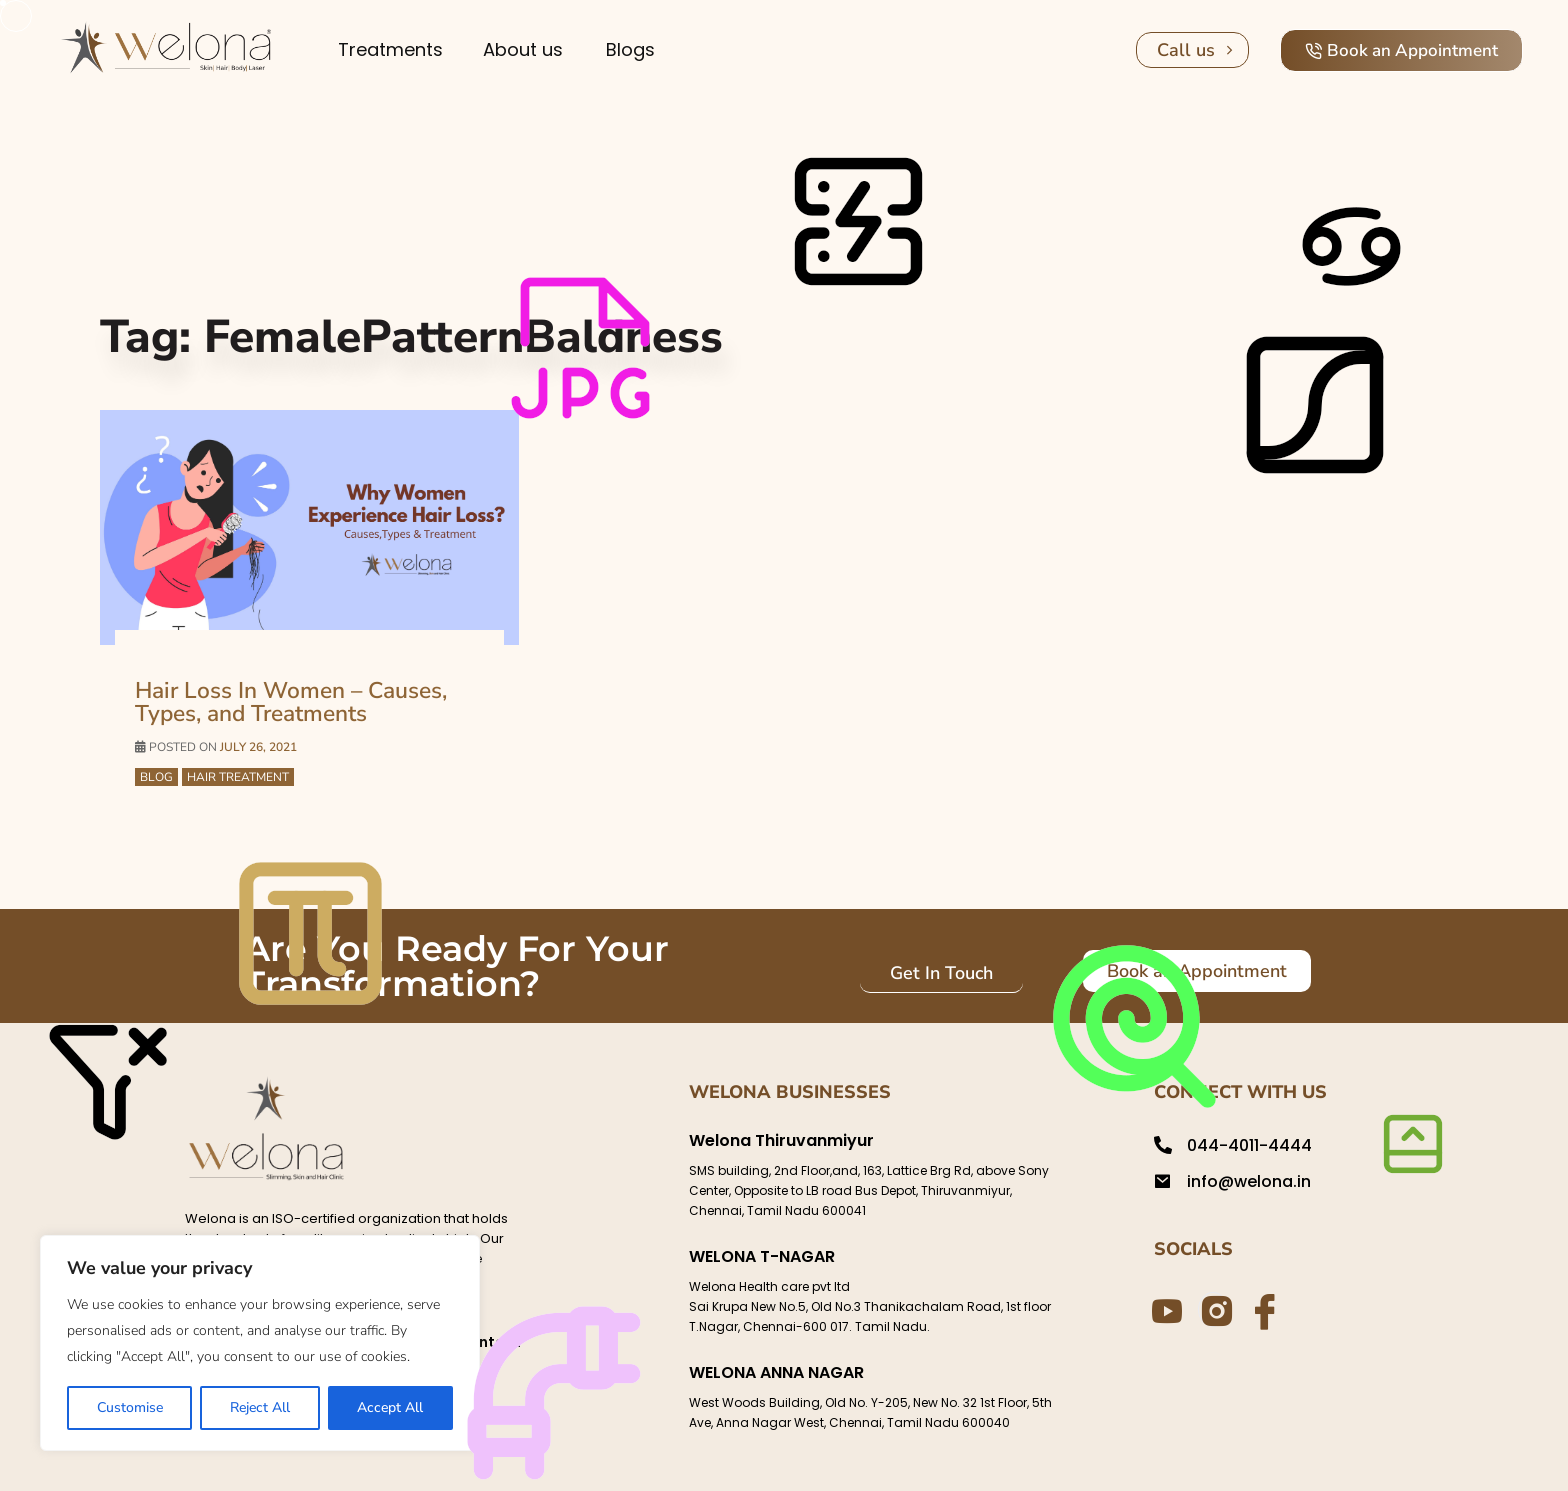 Image resolution: width=1568 pixels, height=1491 pixels. What do you see at coordinates (310, 933) in the screenshot?
I see `access mathematical constants or formulas` at bounding box center [310, 933].